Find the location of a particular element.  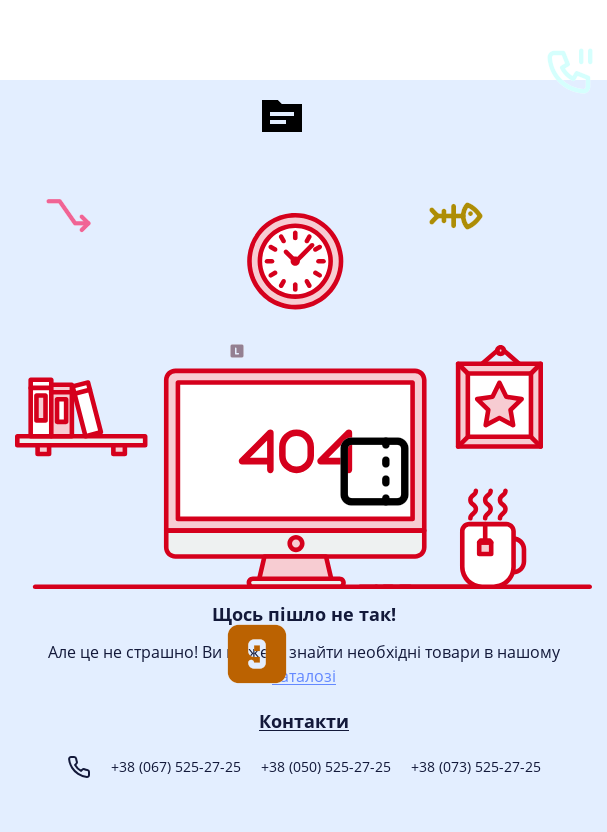

pause an active phone call is located at coordinates (570, 71).